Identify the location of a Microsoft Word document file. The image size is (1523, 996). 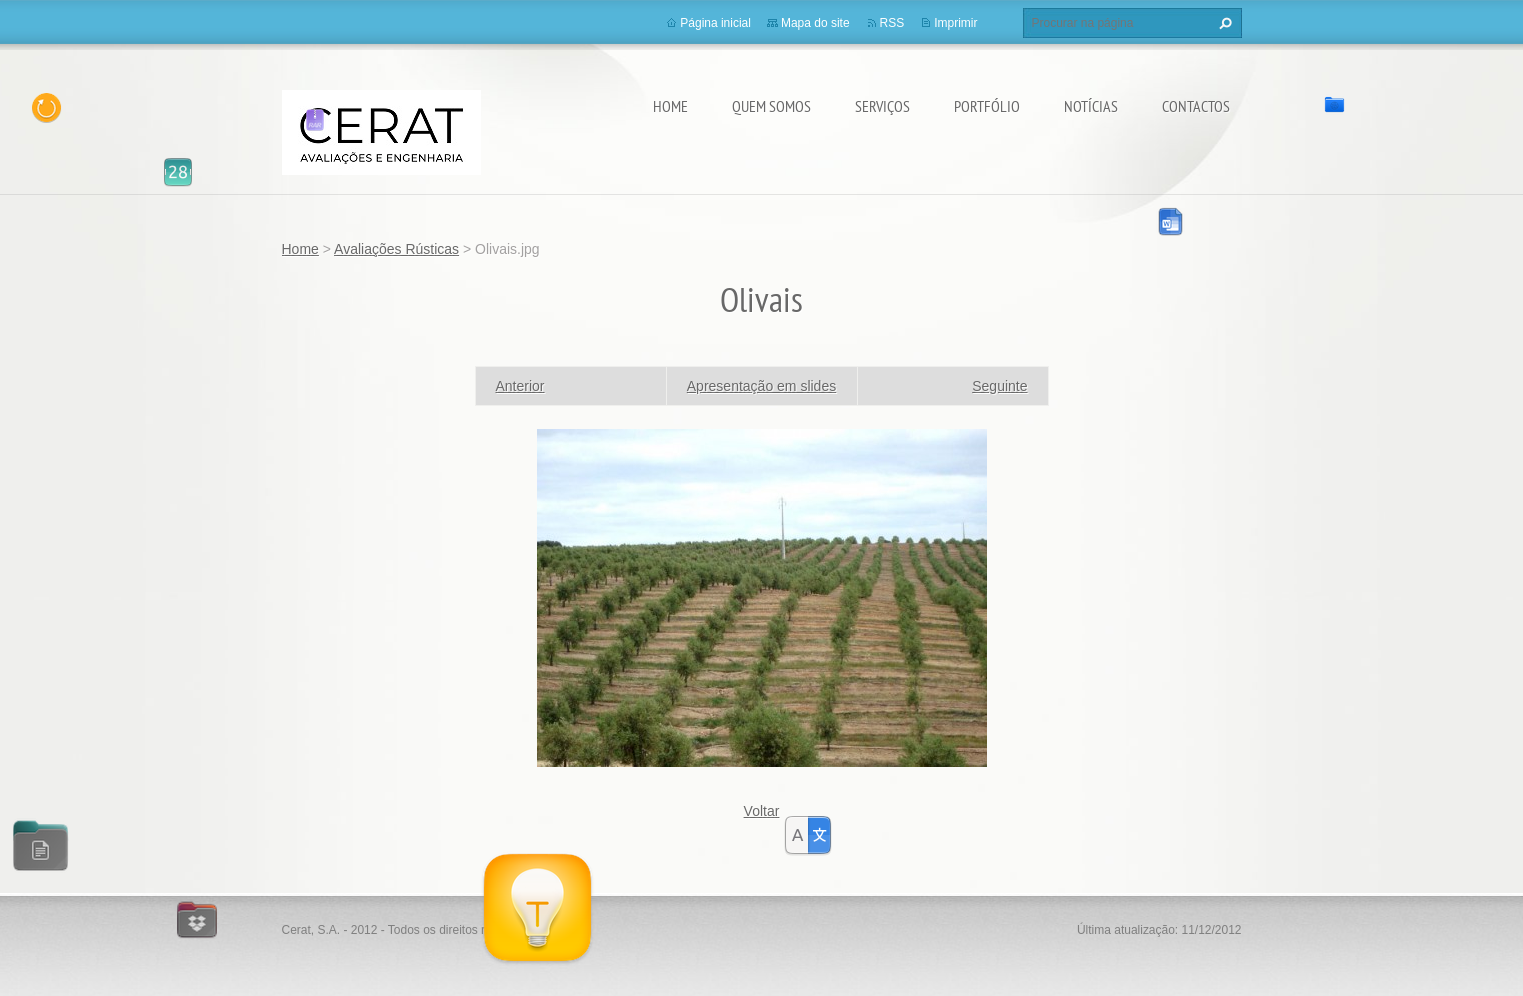
(1170, 221).